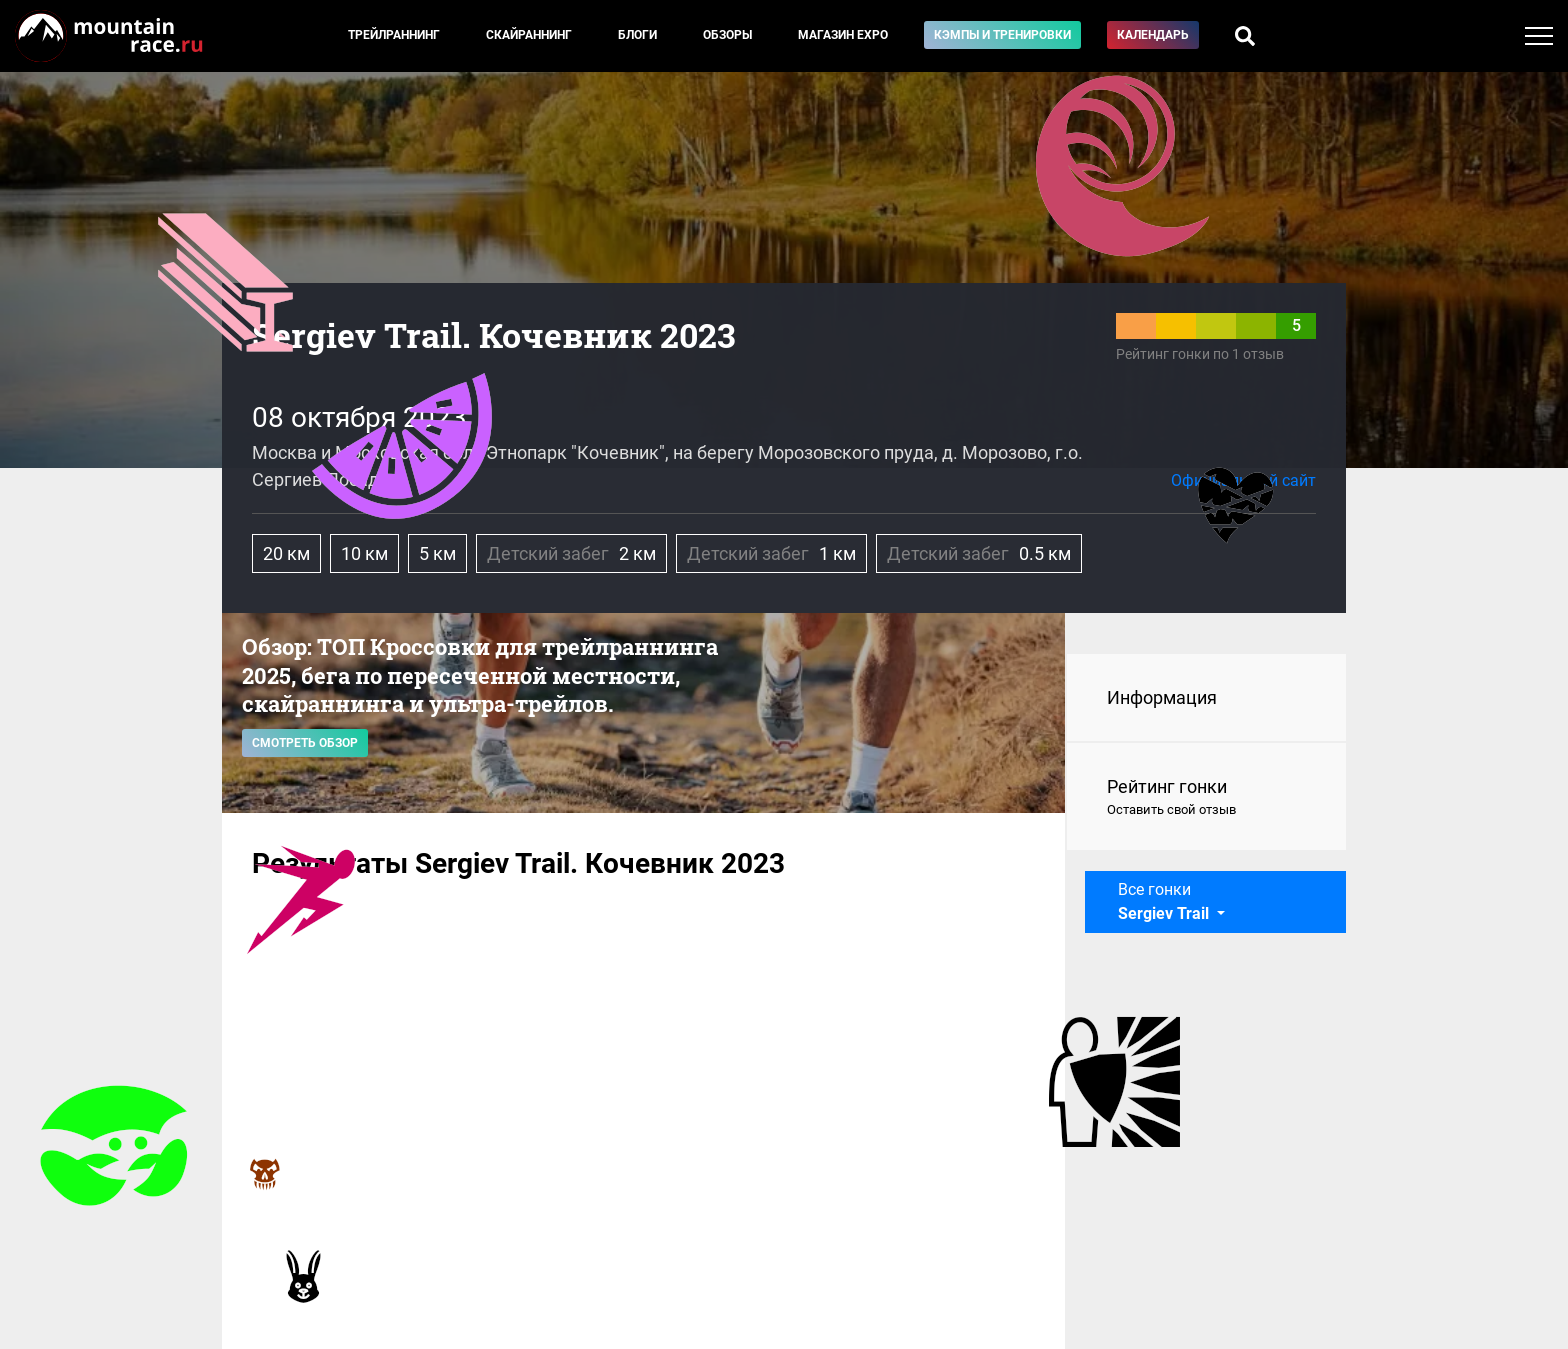 The height and width of the screenshot is (1349, 1568). What do you see at coordinates (1235, 505) in the screenshot?
I see `indicates a healing or mending heart status` at bounding box center [1235, 505].